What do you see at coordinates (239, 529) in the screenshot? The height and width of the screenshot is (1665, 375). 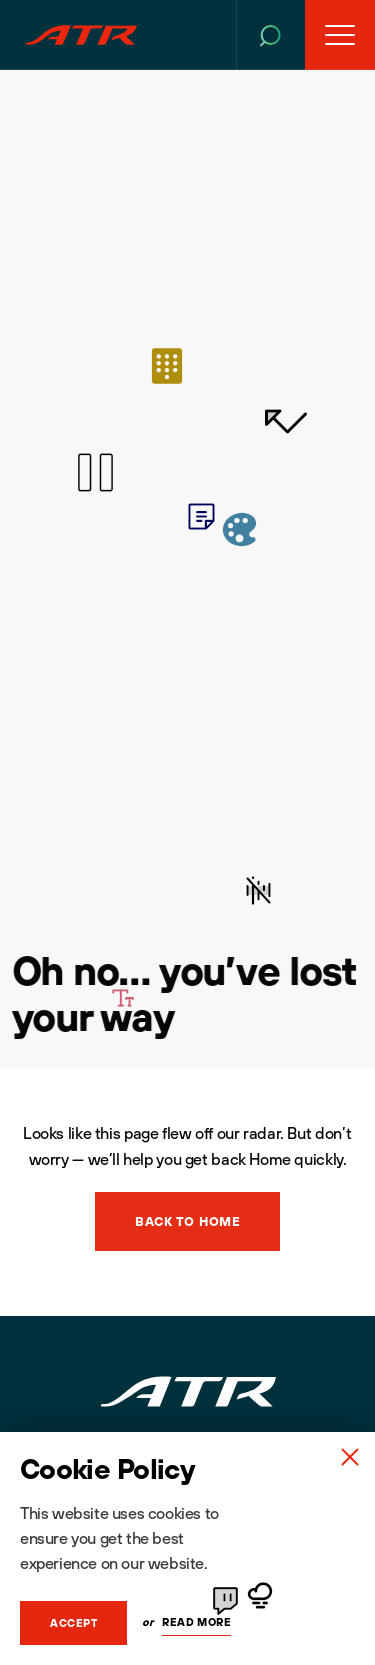 I see `open color picker or theme settings` at bounding box center [239, 529].